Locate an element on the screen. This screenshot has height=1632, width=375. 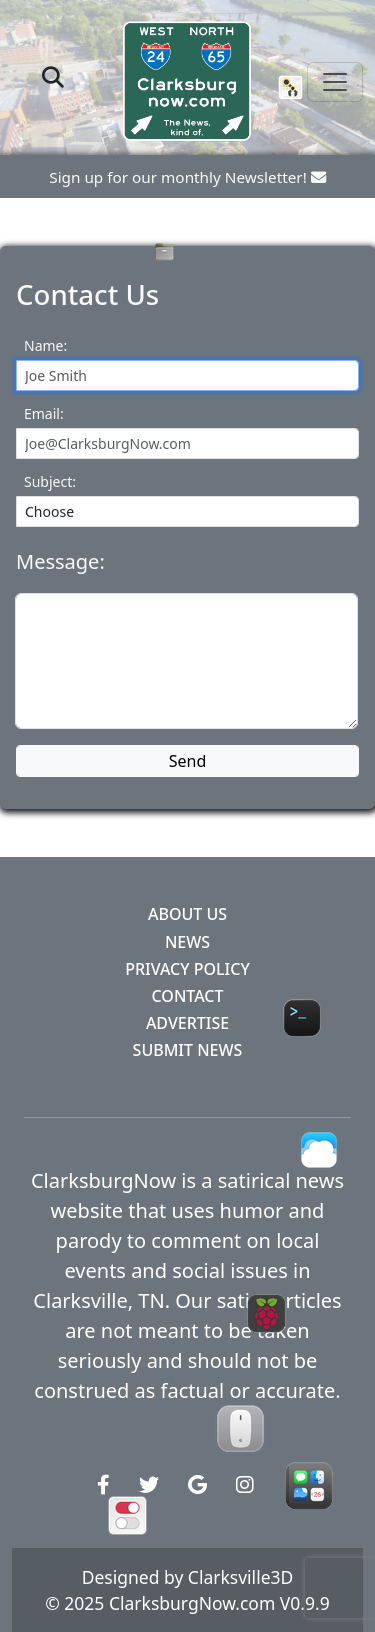
launch raspbian operating system is located at coordinates (266, 1313).